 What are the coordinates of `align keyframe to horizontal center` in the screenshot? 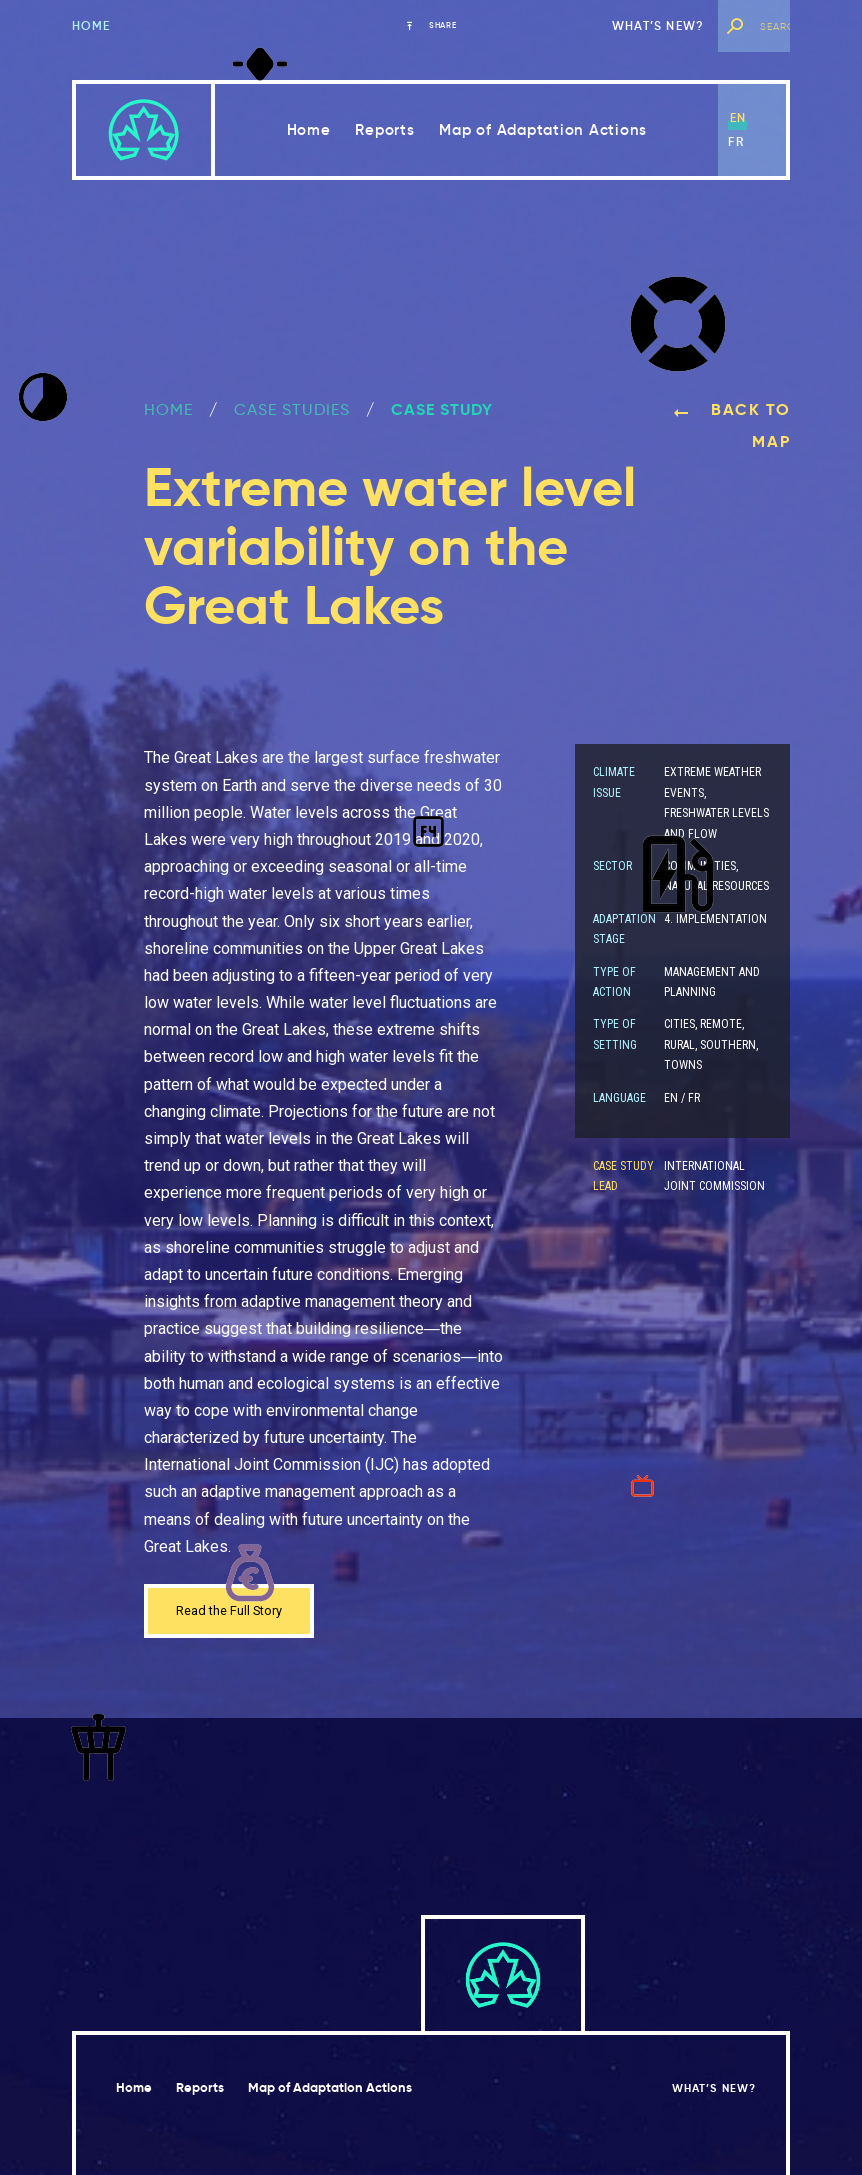 It's located at (260, 64).